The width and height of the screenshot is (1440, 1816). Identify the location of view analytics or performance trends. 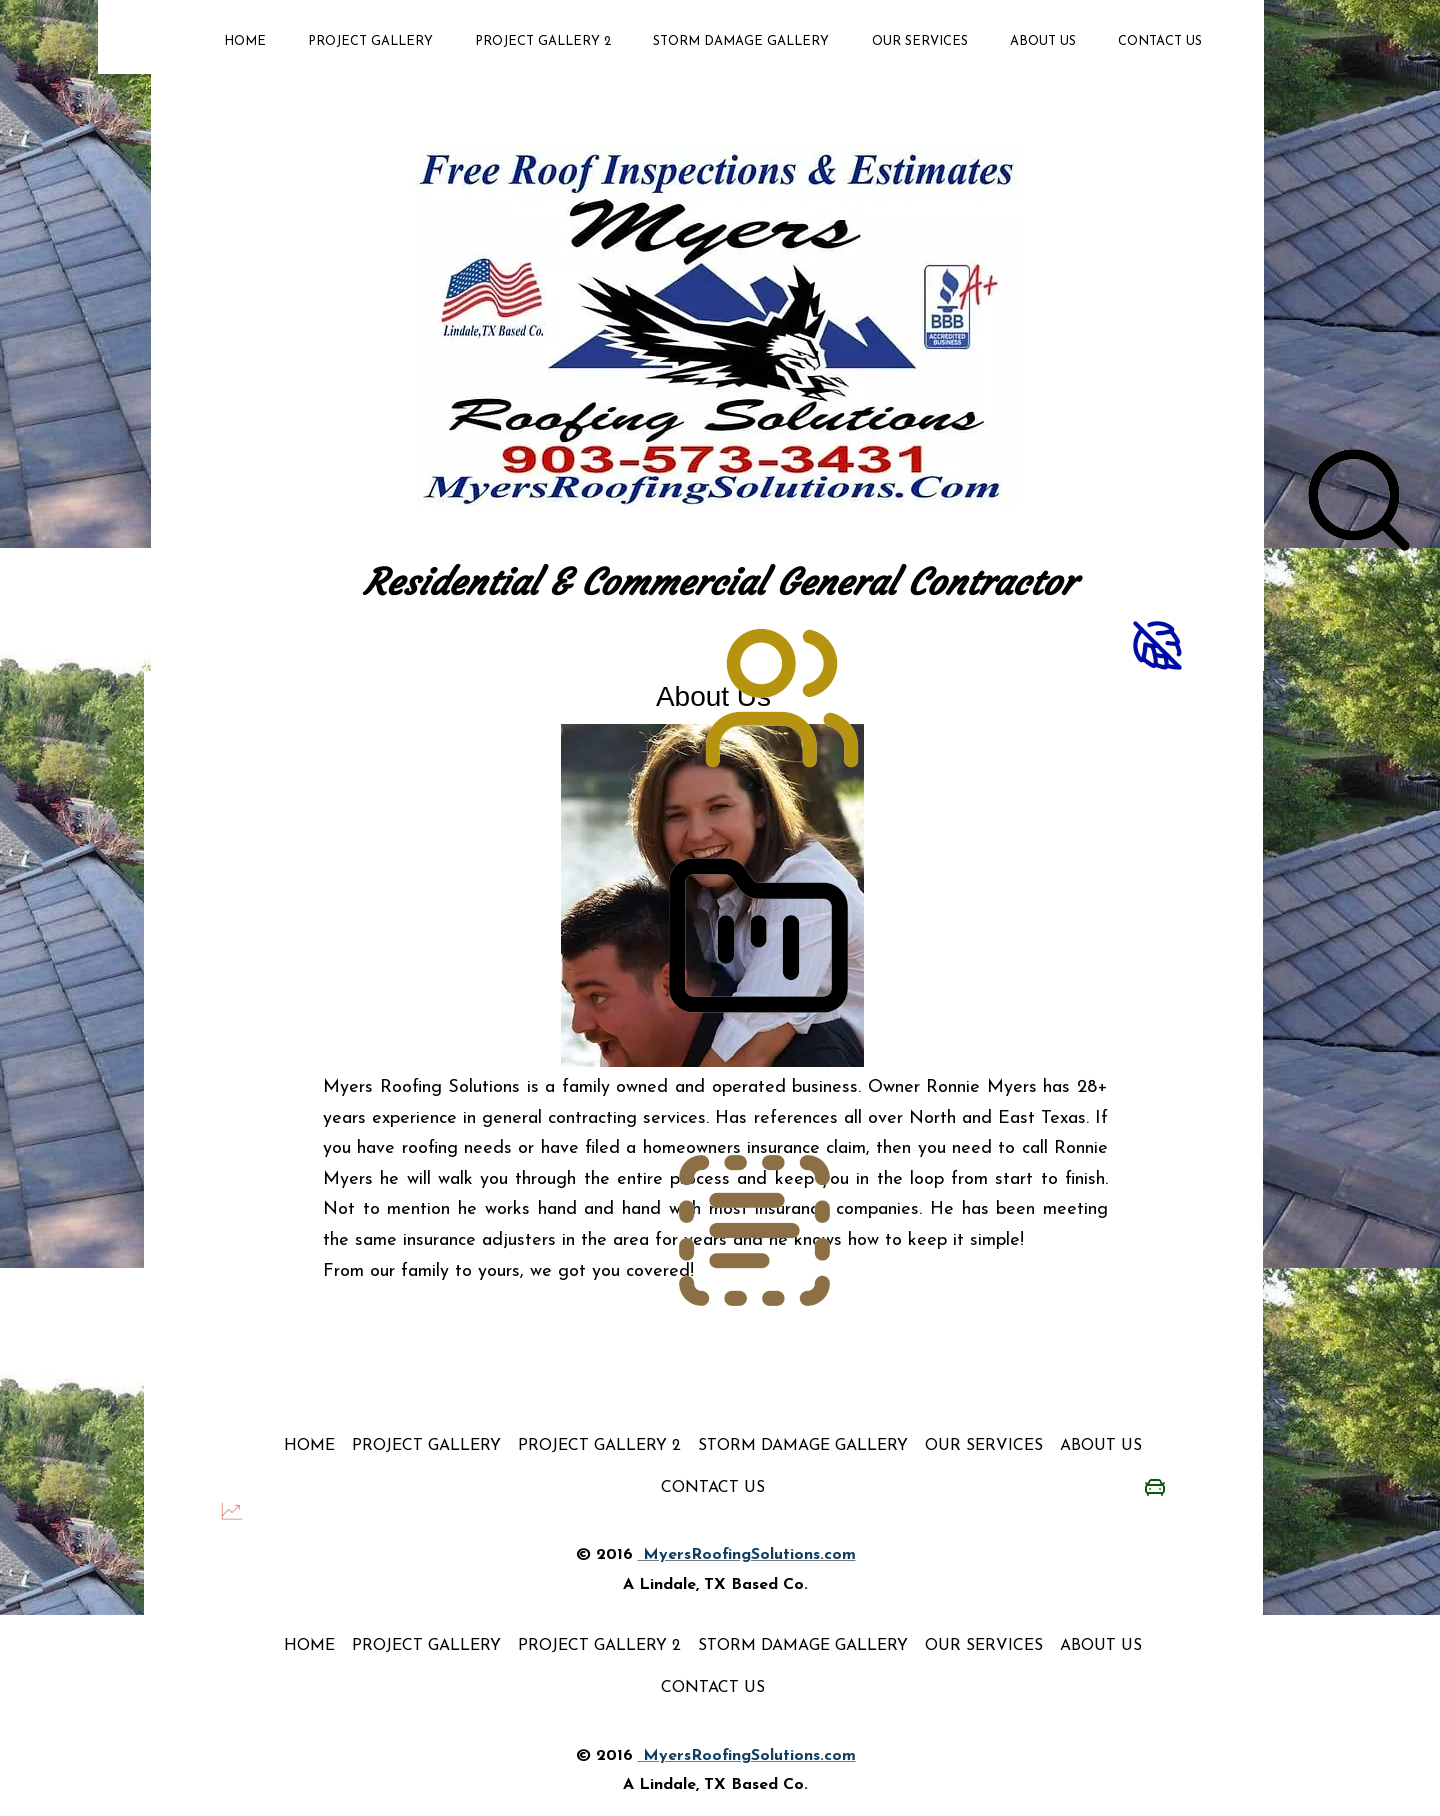
(232, 1511).